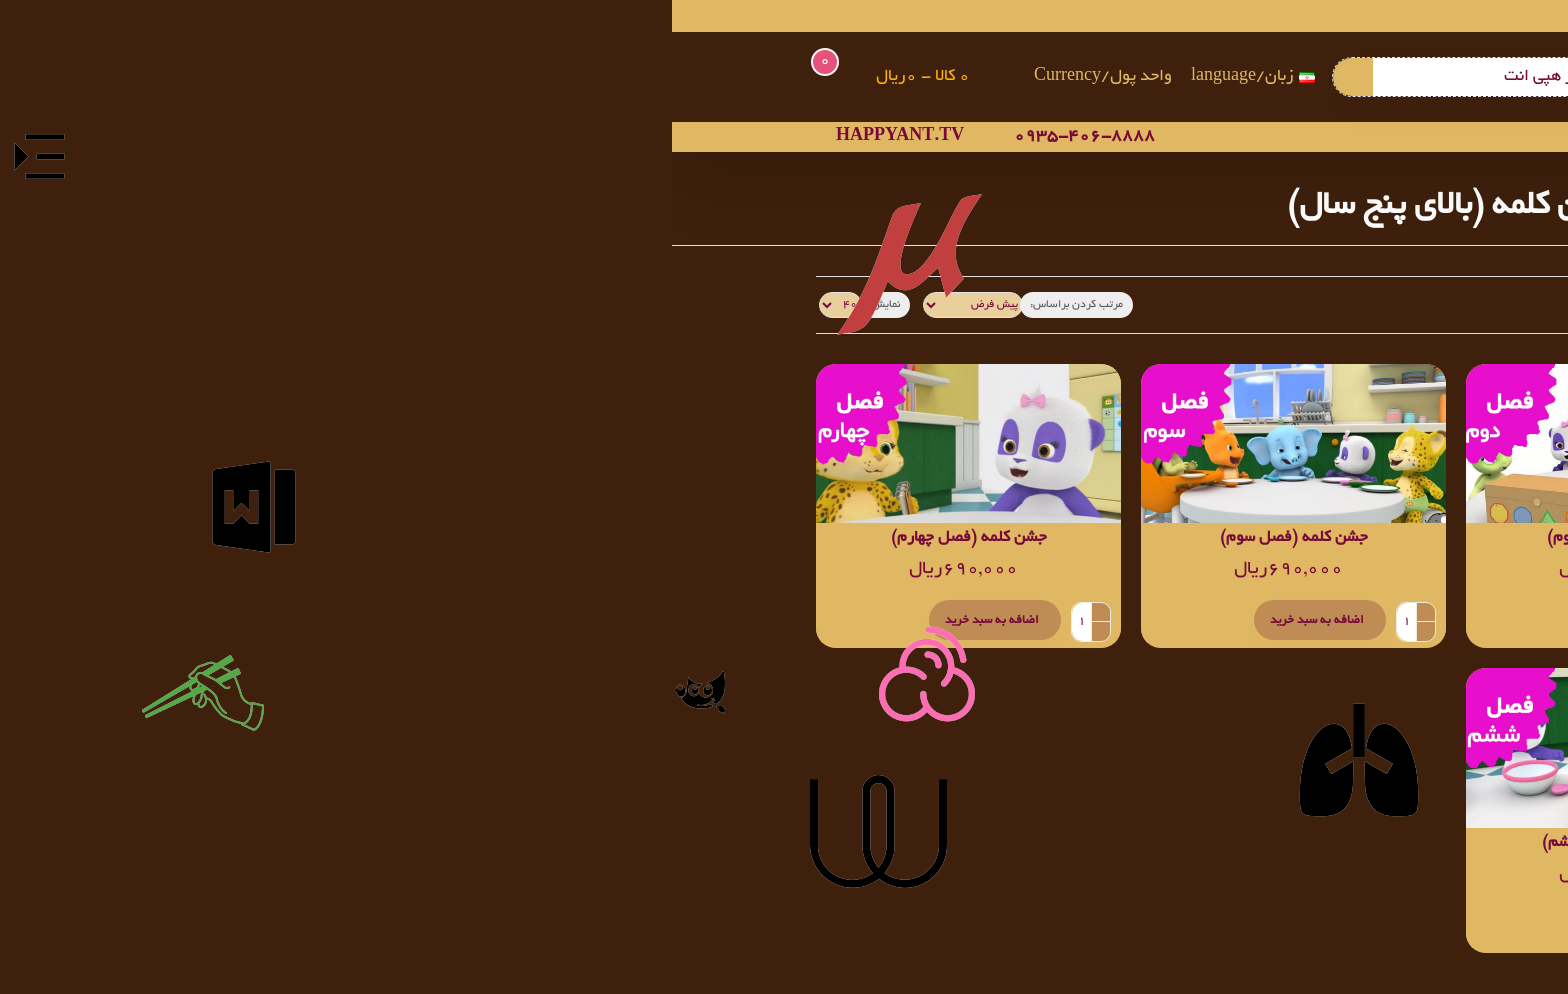 The image size is (1568, 994). What do you see at coordinates (39, 156) in the screenshot?
I see `collapse the sidebar menu` at bounding box center [39, 156].